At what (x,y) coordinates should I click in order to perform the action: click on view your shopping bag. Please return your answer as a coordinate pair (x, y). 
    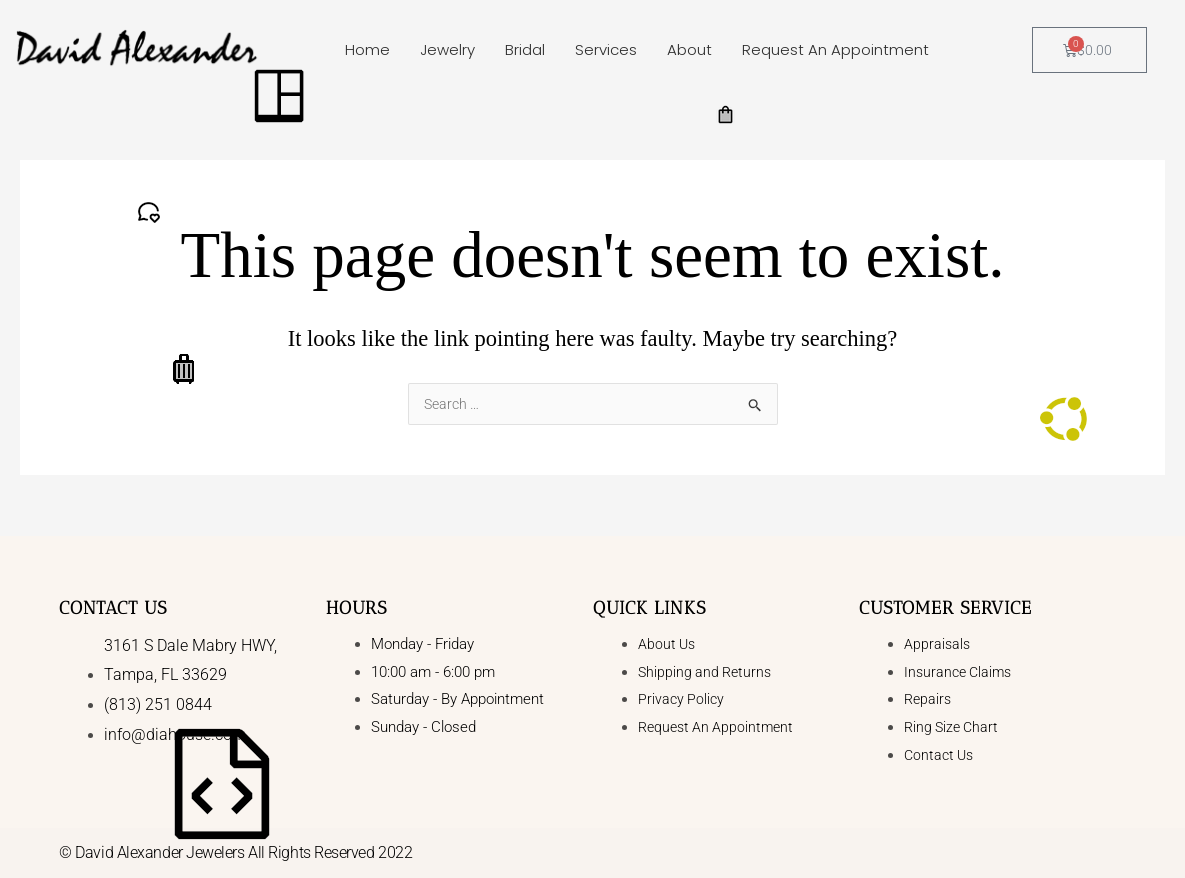
    Looking at the image, I should click on (725, 114).